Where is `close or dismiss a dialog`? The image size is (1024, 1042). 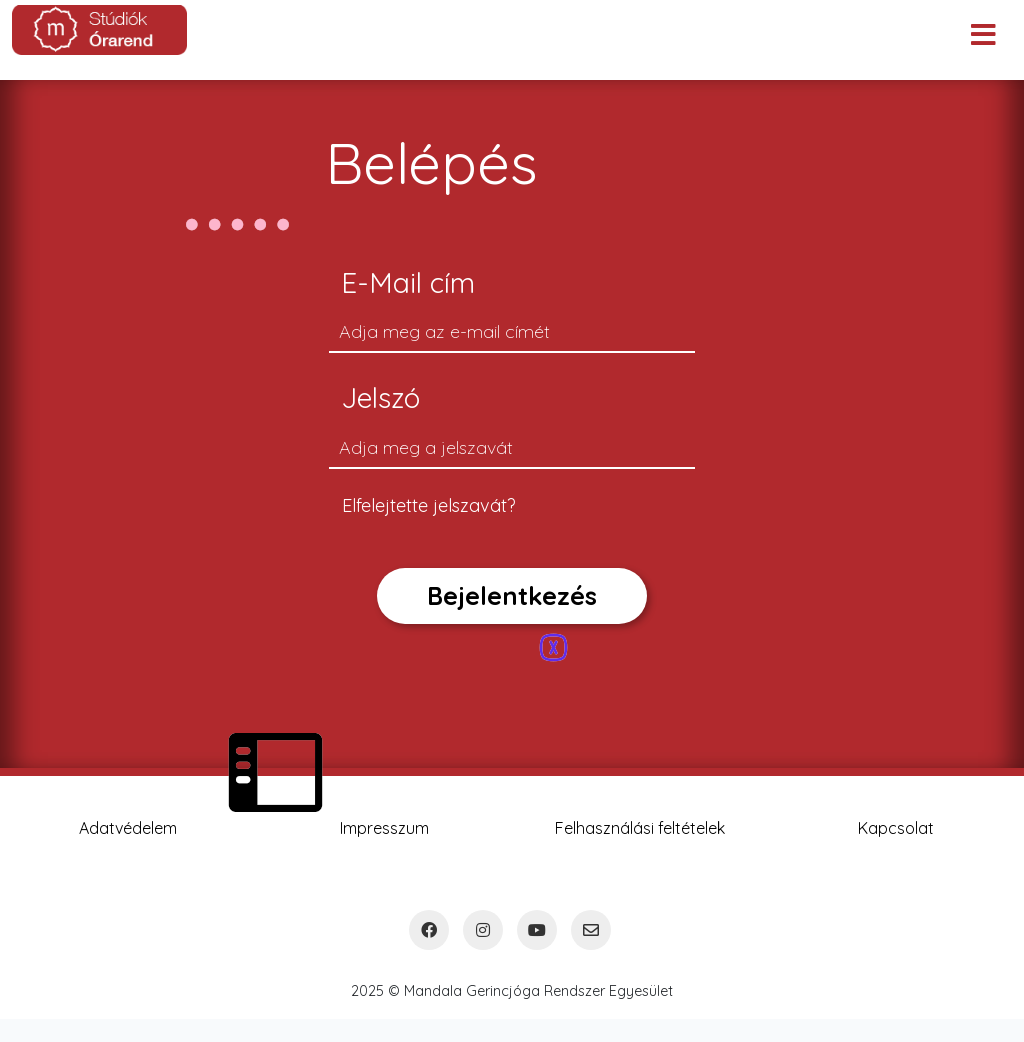 close or dismiss a dialog is located at coordinates (553, 647).